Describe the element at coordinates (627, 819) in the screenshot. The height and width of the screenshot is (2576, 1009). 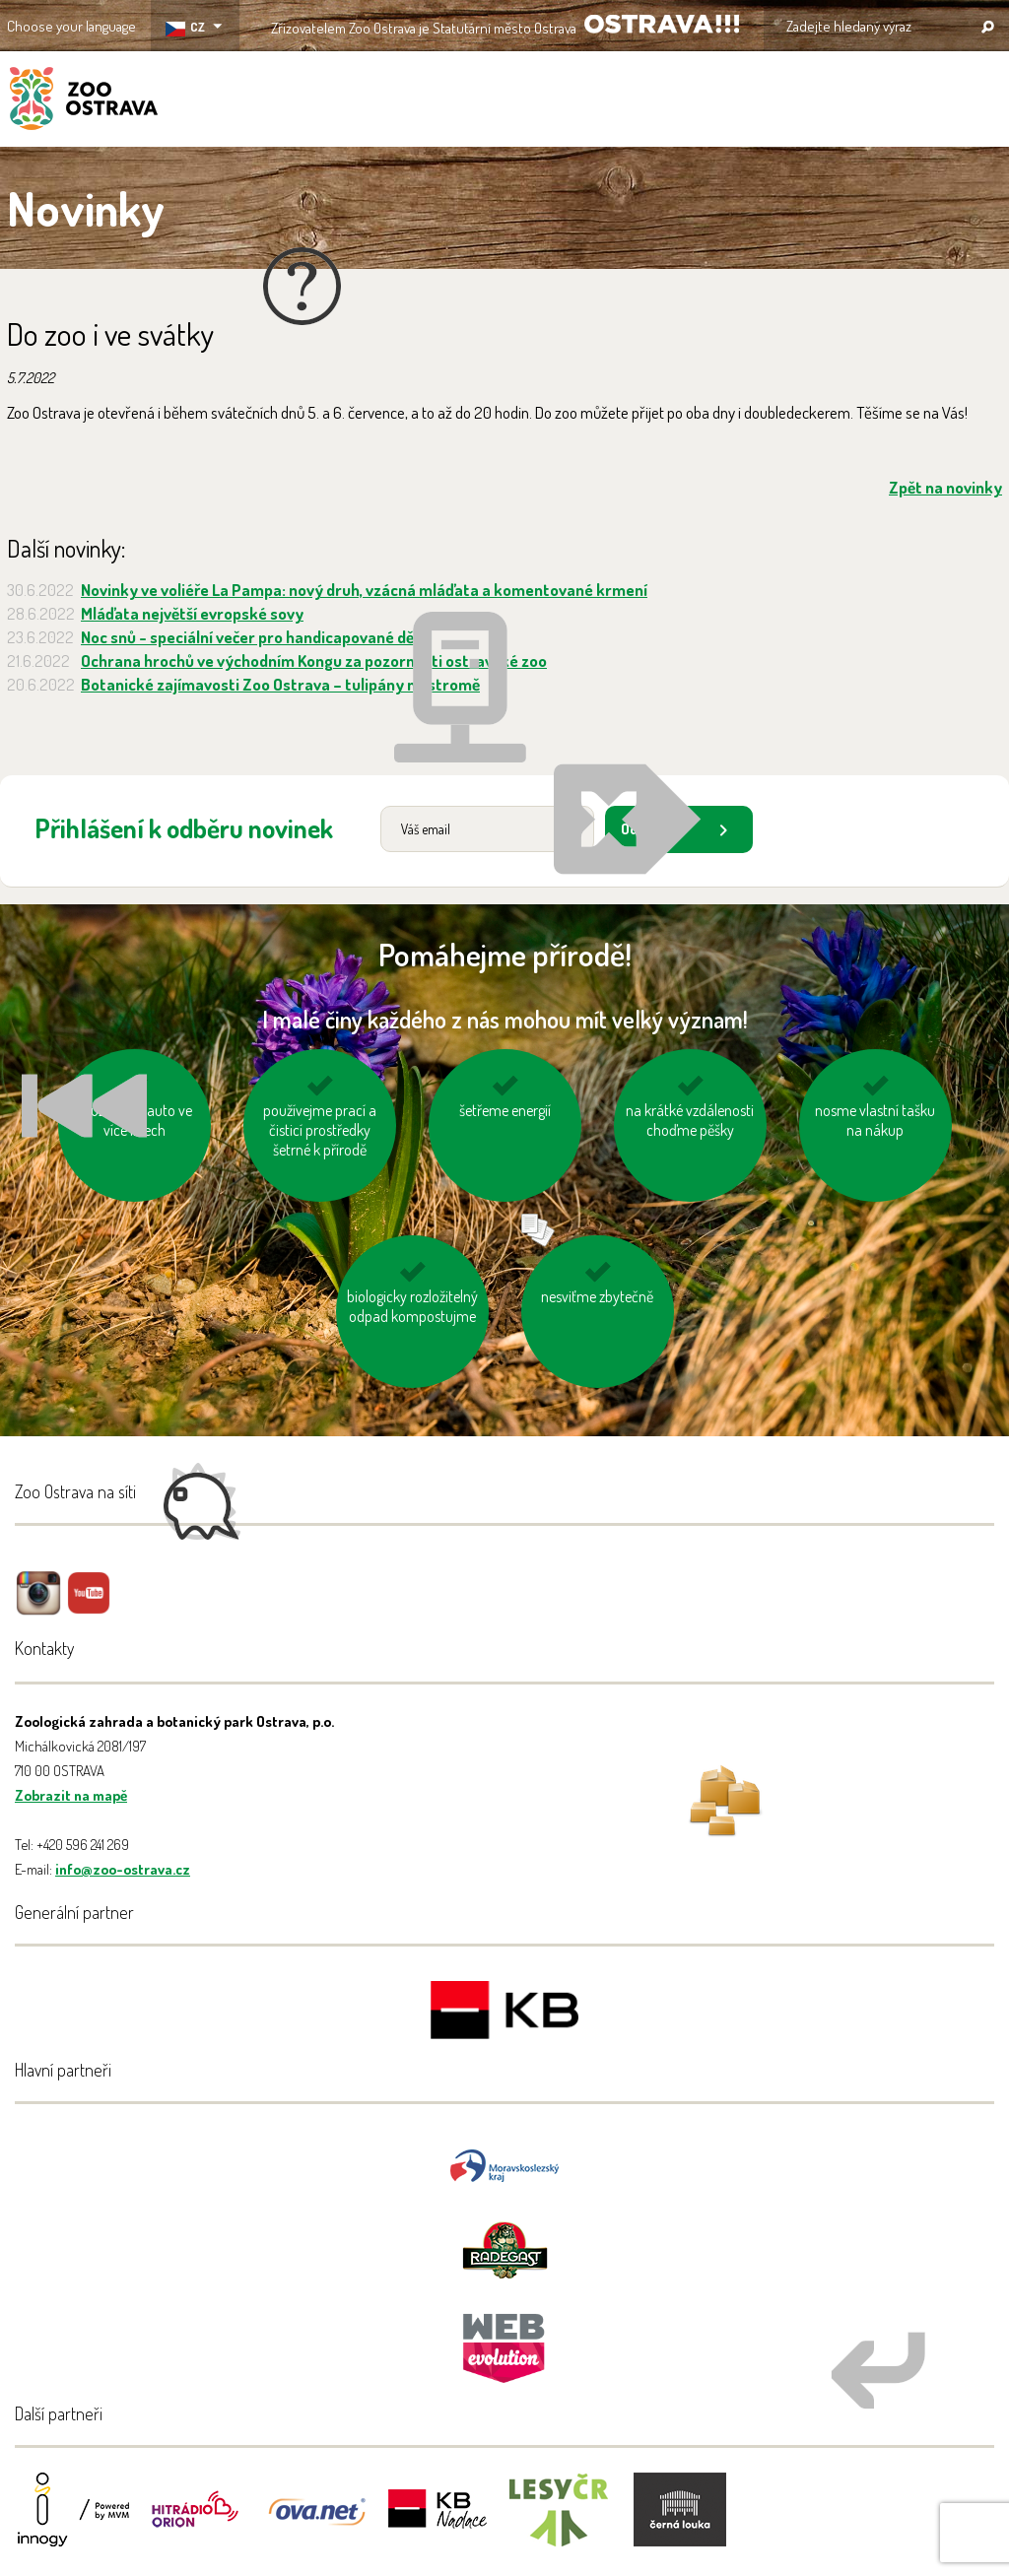
I see `clear text input field (right-to-left layout)` at that location.